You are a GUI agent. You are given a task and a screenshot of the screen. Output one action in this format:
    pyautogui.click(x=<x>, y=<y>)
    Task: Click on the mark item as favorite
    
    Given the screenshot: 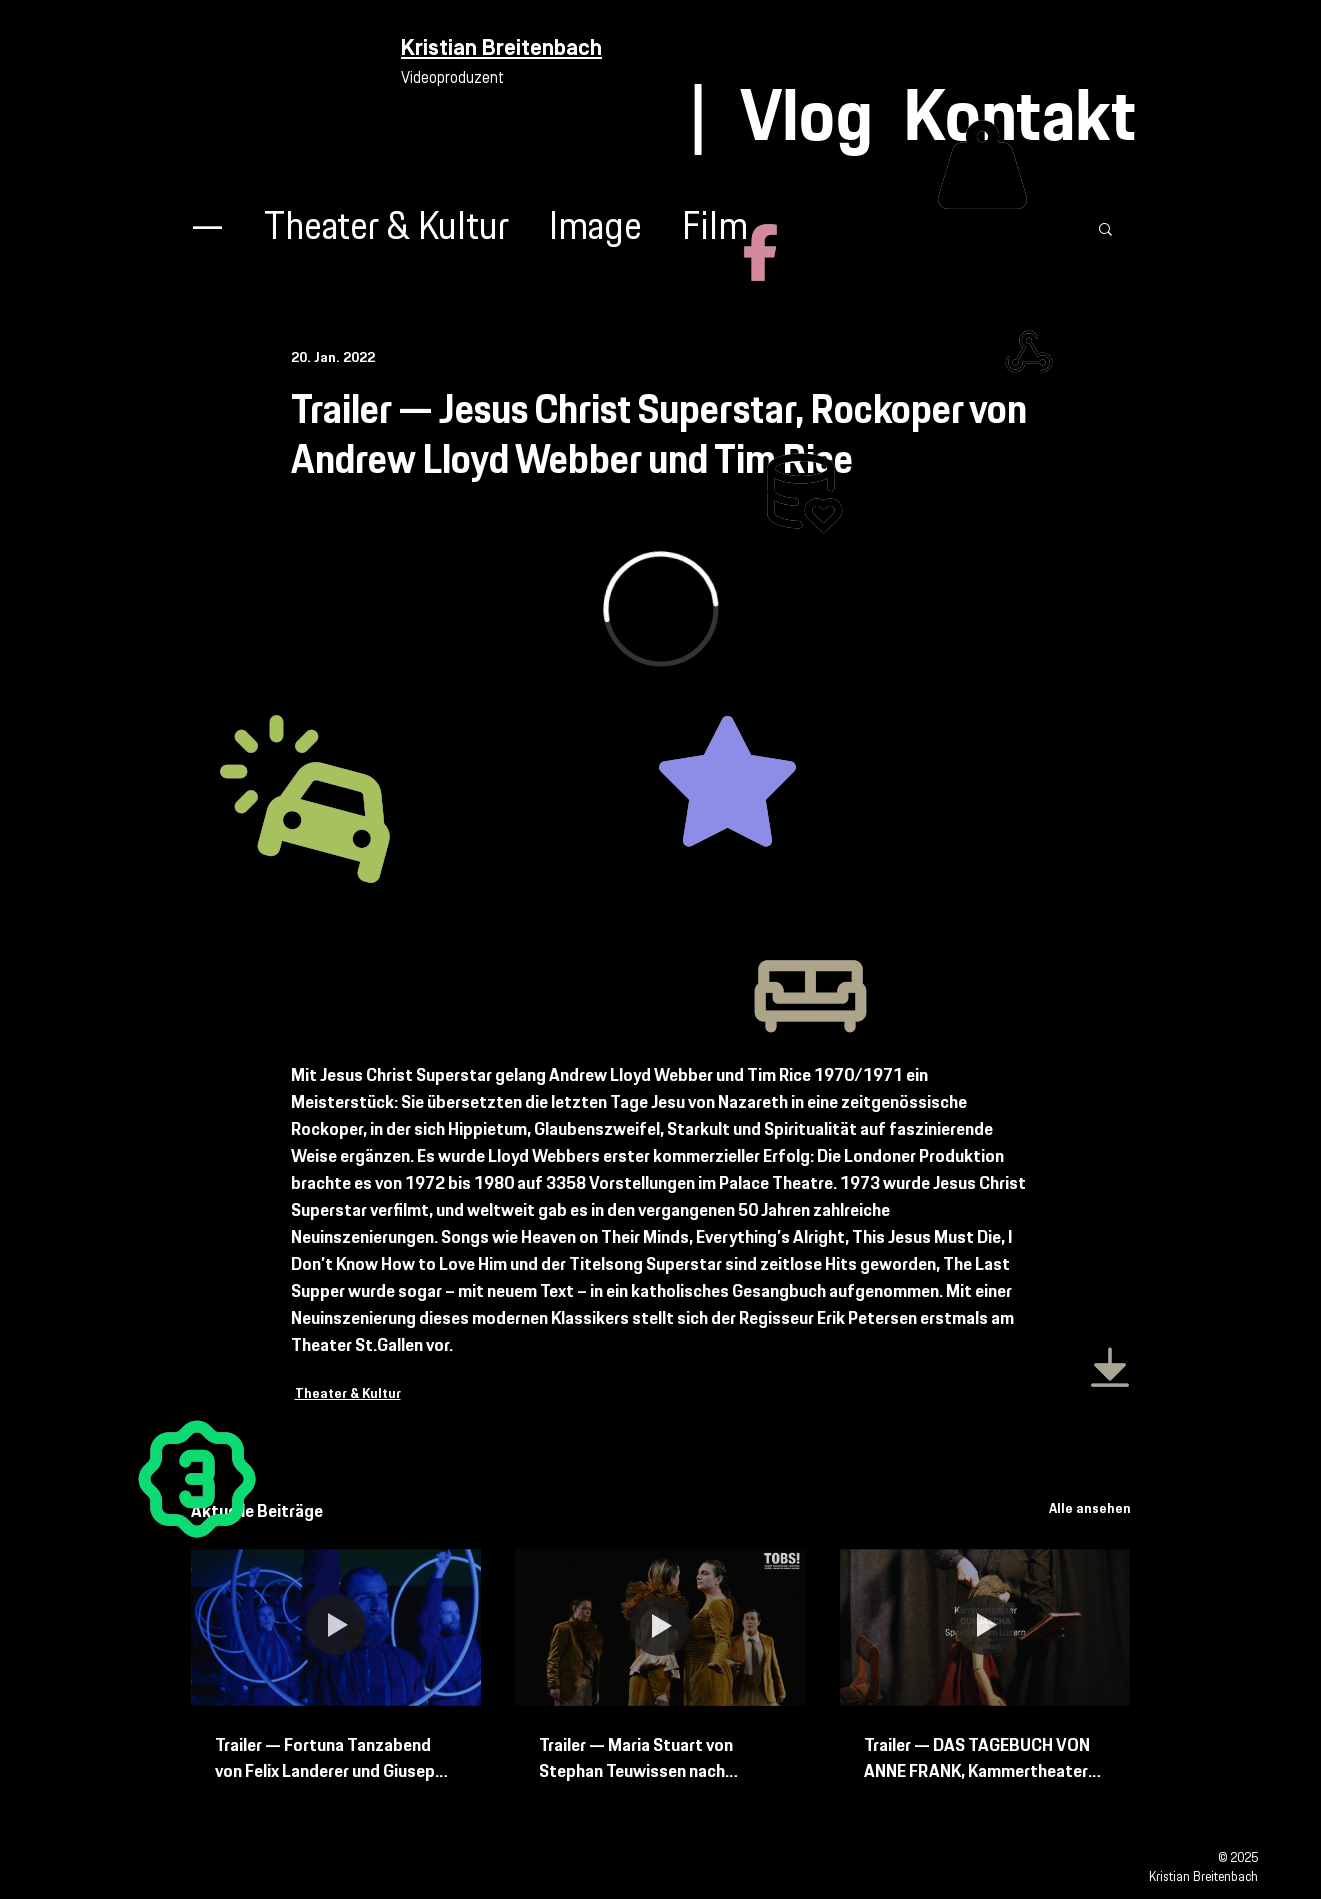 What is the action you would take?
    pyautogui.click(x=727, y=787)
    